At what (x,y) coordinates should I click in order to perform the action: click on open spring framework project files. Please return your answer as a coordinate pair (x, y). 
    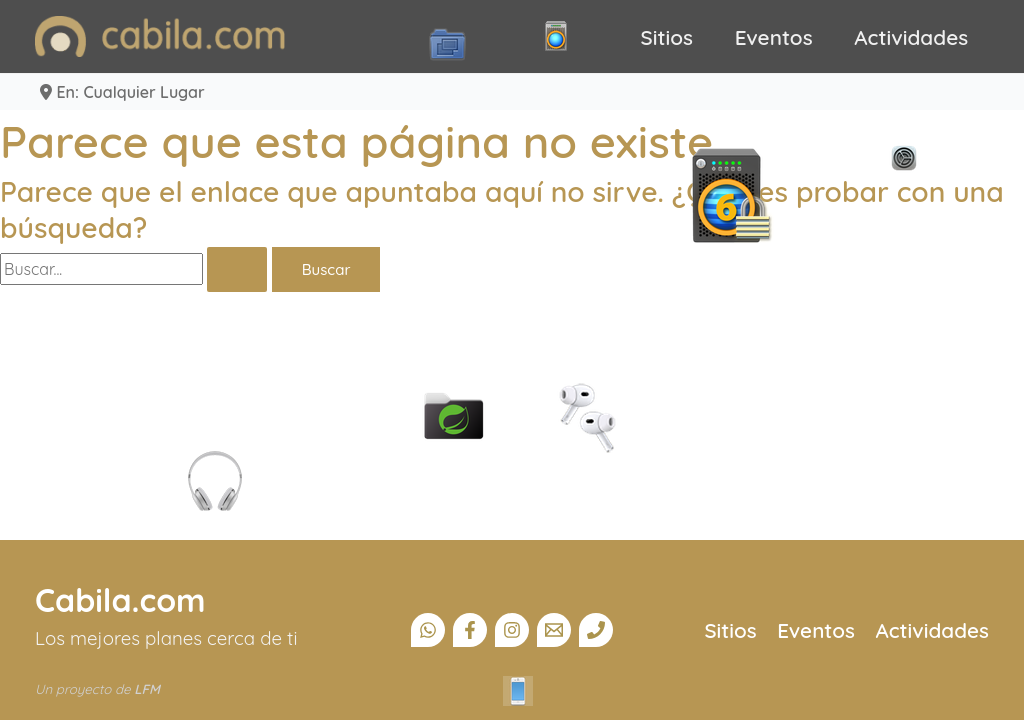
    Looking at the image, I should click on (453, 417).